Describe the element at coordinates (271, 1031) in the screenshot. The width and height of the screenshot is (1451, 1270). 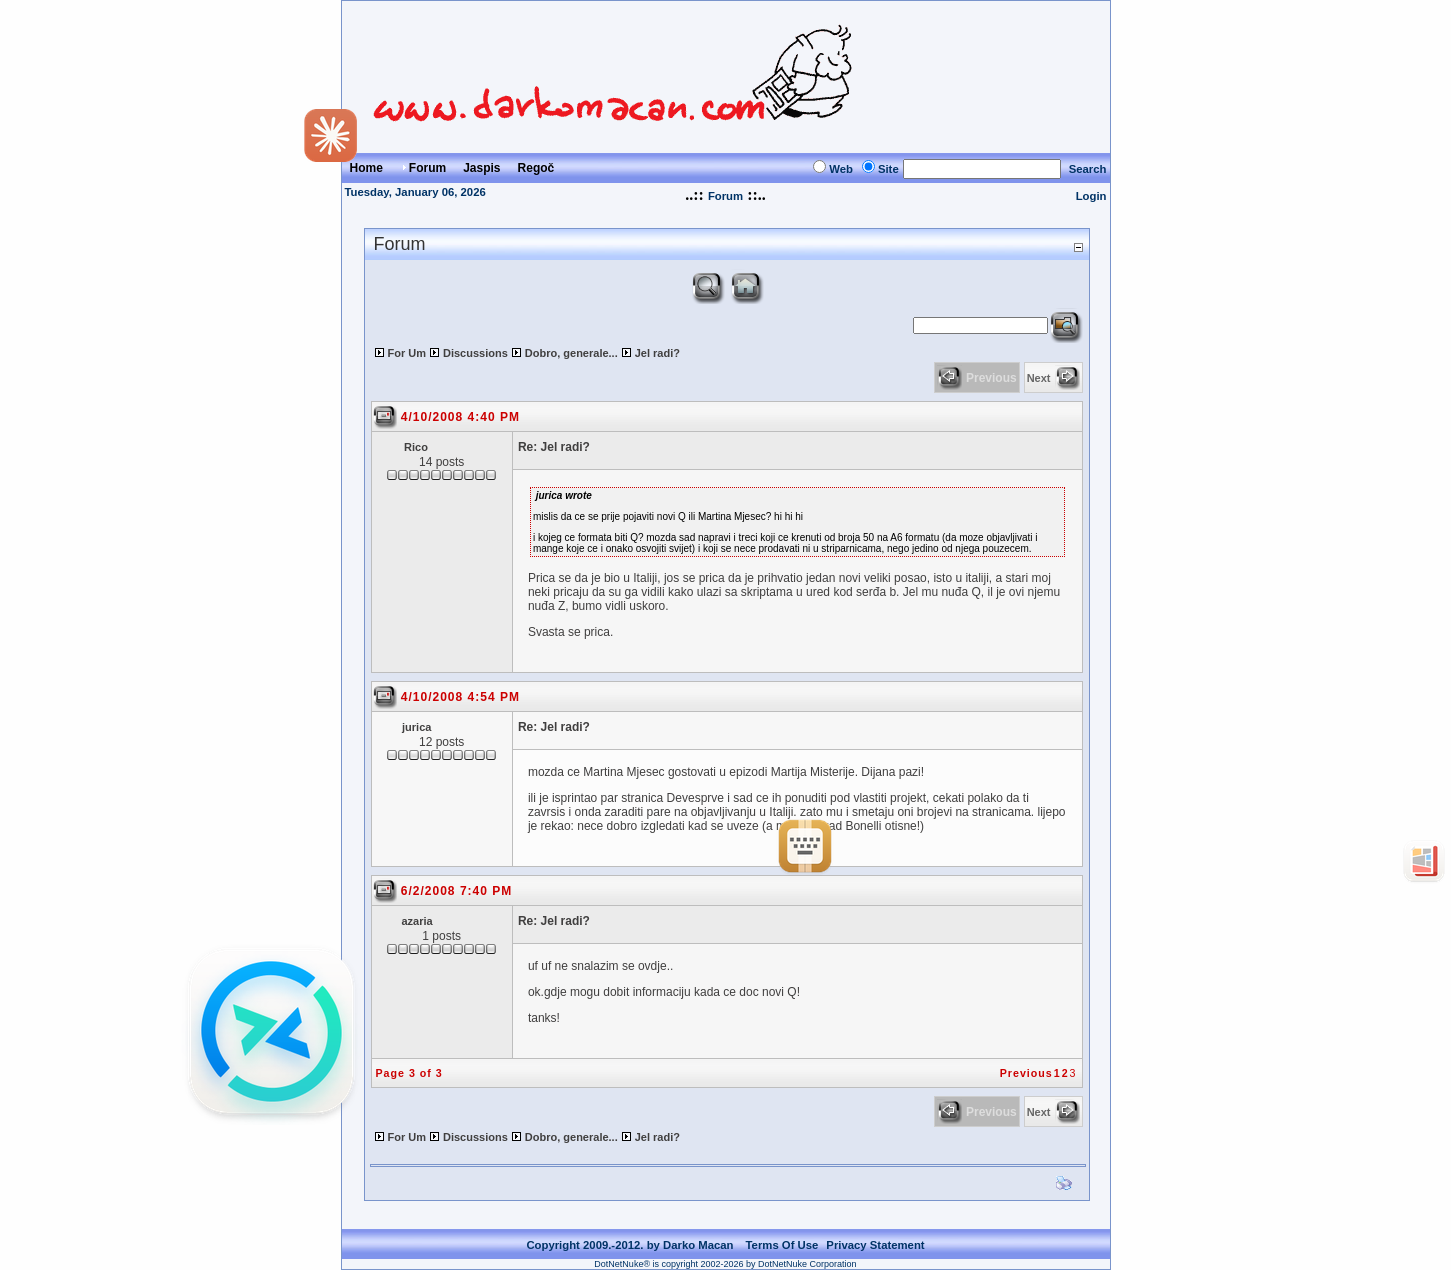
I see `launch remmina remote desktop client` at that location.